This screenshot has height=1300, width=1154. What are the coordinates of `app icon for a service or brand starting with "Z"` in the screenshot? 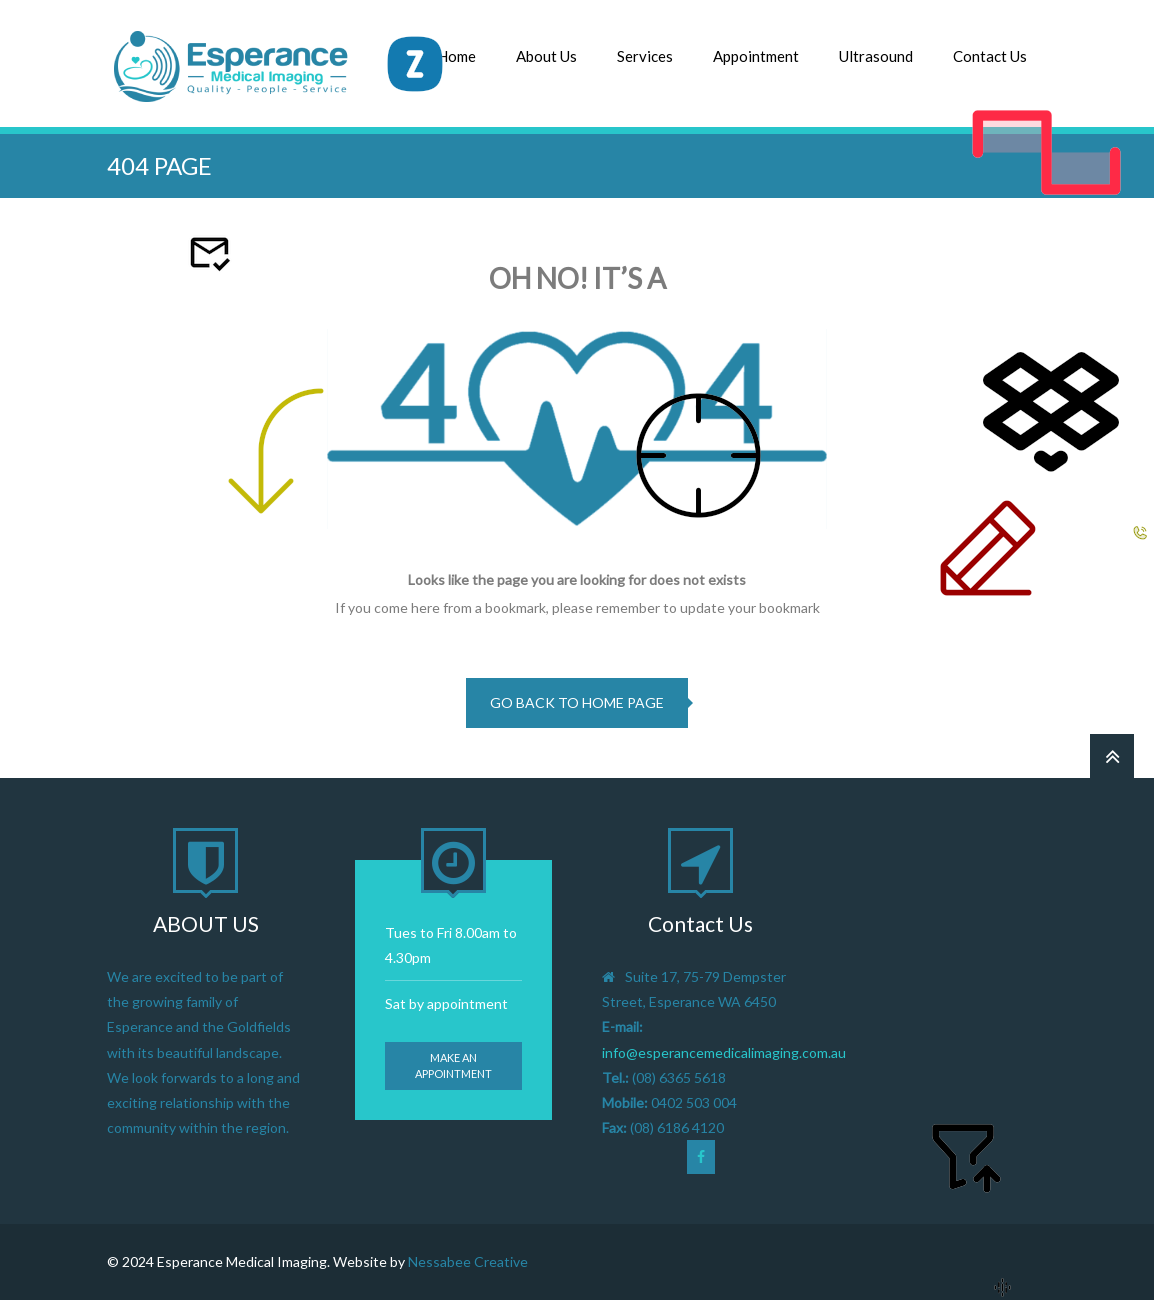 It's located at (415, 64).